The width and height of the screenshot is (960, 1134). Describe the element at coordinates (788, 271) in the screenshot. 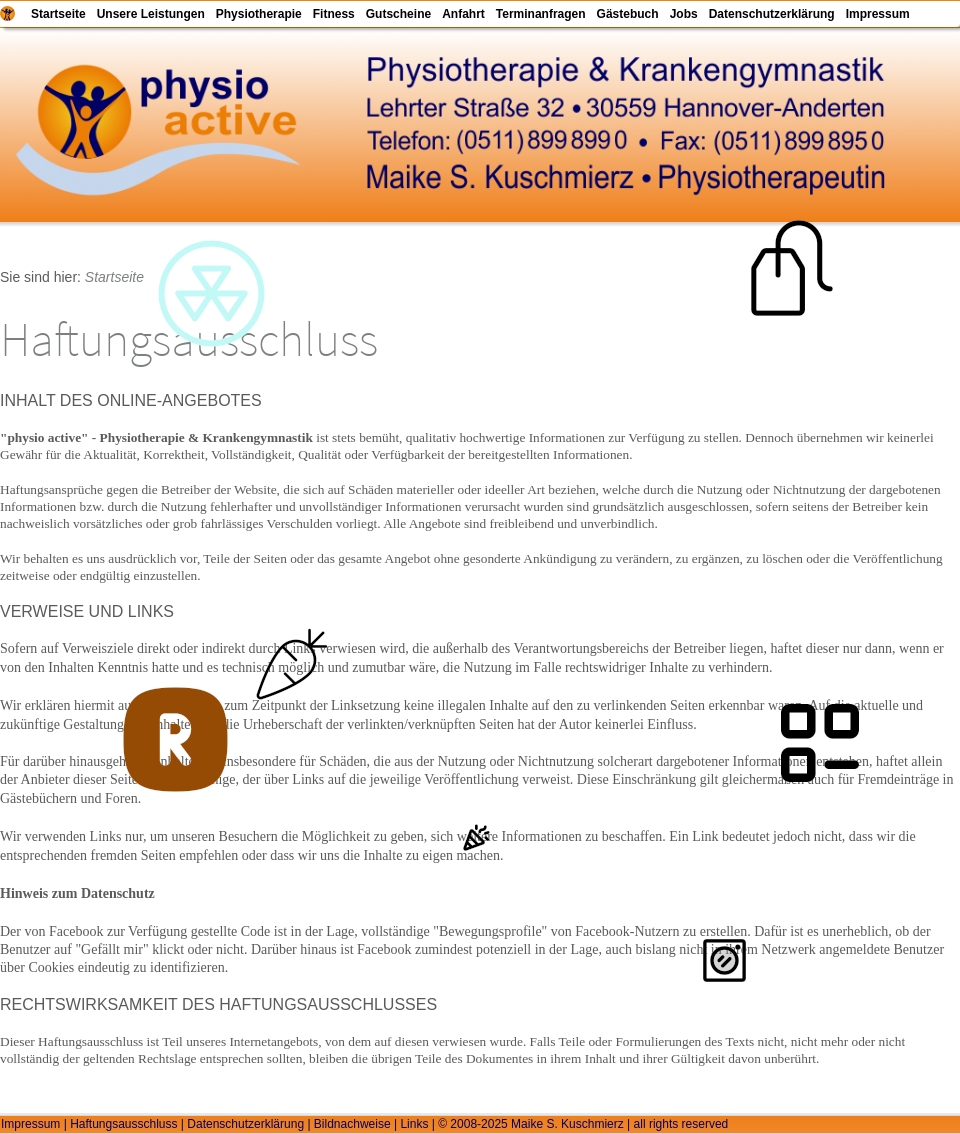

I see `browse tea or hot beverage options` at that location.